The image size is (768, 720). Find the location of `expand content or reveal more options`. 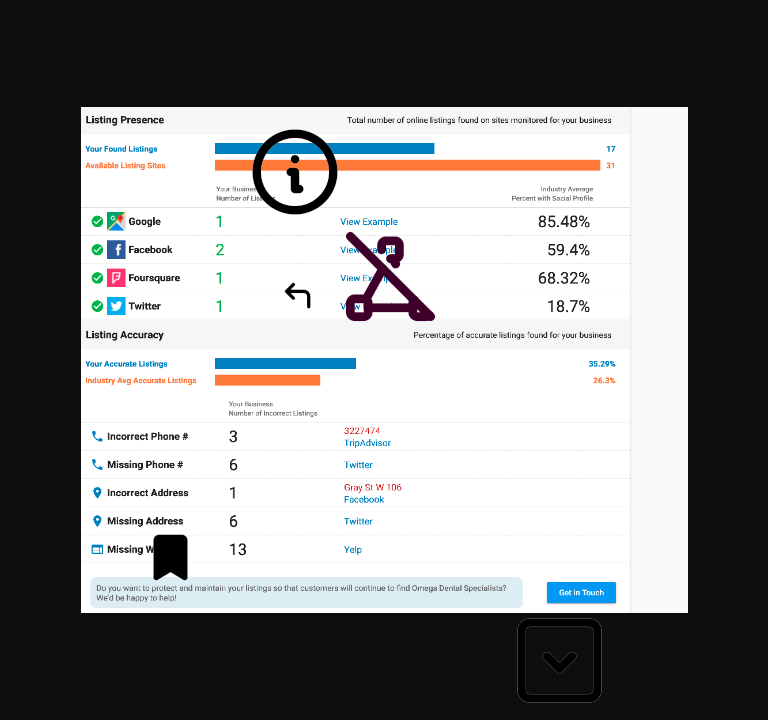

expand content or reveal more options is located at coordinates (559, 660).